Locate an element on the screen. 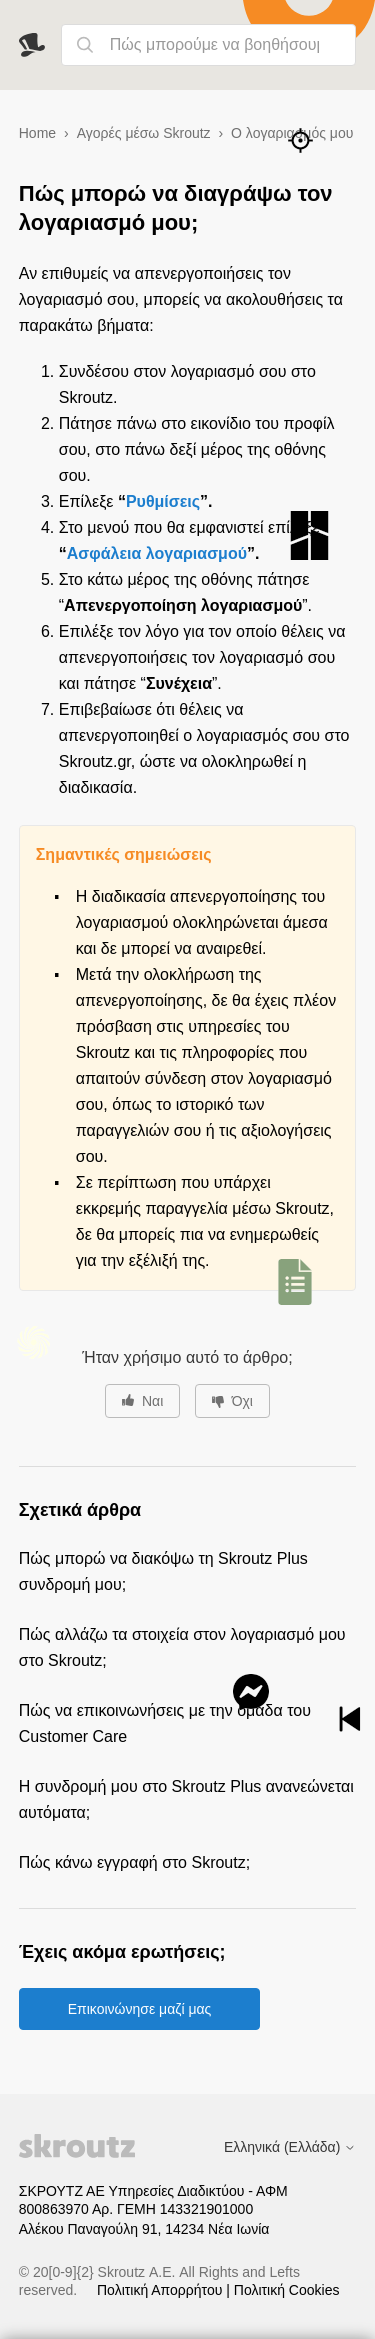 Image resolution: width=375 pixels, height=2339 pixels. open Facebook Messenger app is located at coordinates (251, 1692).